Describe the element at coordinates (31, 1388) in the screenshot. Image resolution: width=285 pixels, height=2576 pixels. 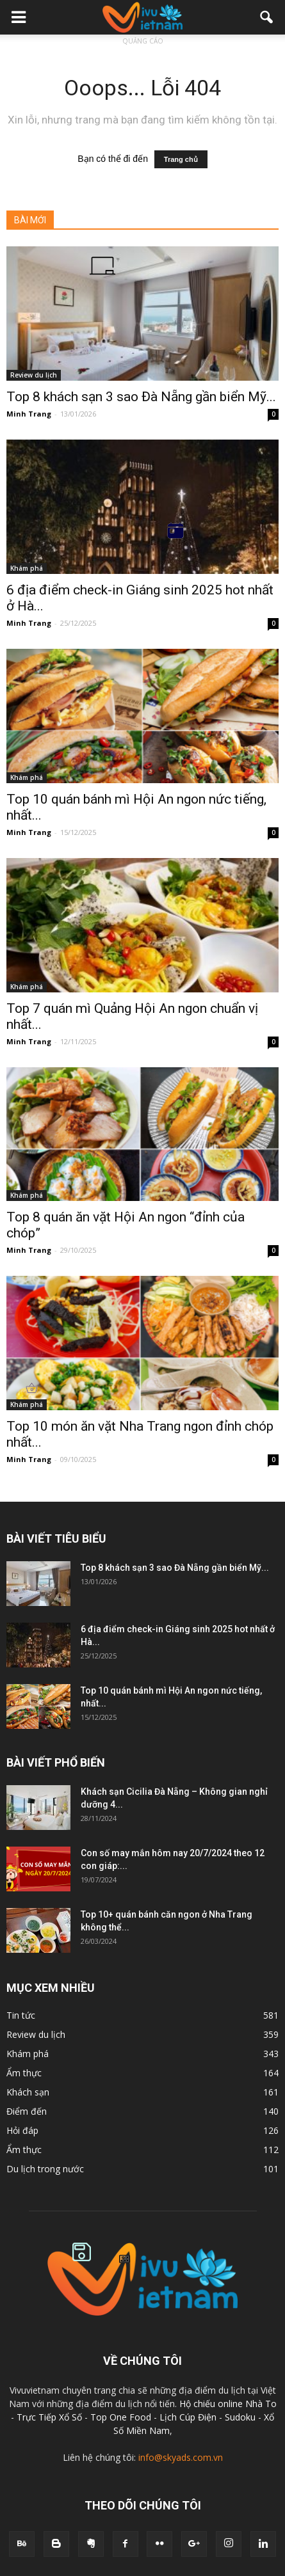
I see `view your shopping basket` at that location.